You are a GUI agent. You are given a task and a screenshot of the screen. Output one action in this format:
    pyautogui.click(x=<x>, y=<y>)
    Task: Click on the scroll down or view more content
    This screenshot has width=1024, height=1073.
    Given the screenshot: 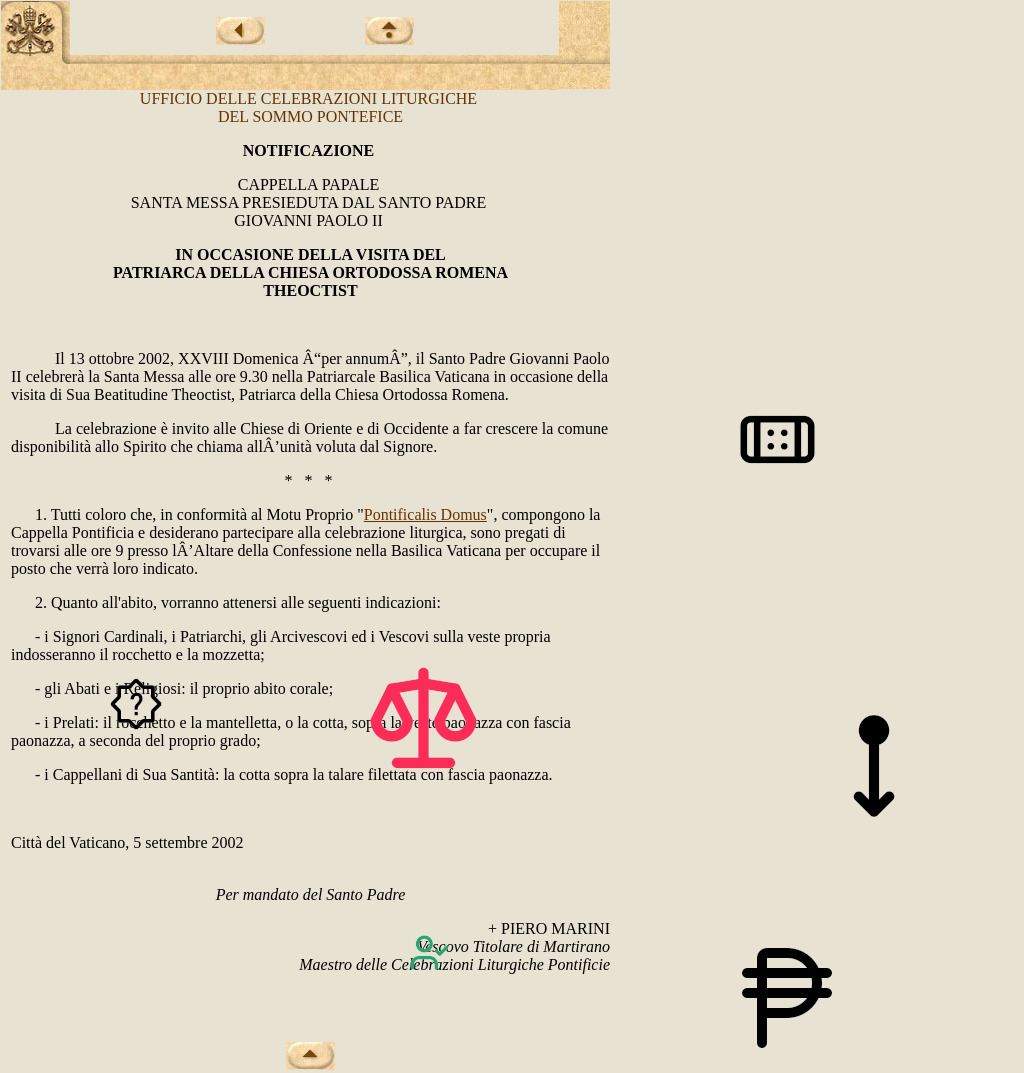 What is the action you would take?
    pyautogui.click(x=874, y=766)
    